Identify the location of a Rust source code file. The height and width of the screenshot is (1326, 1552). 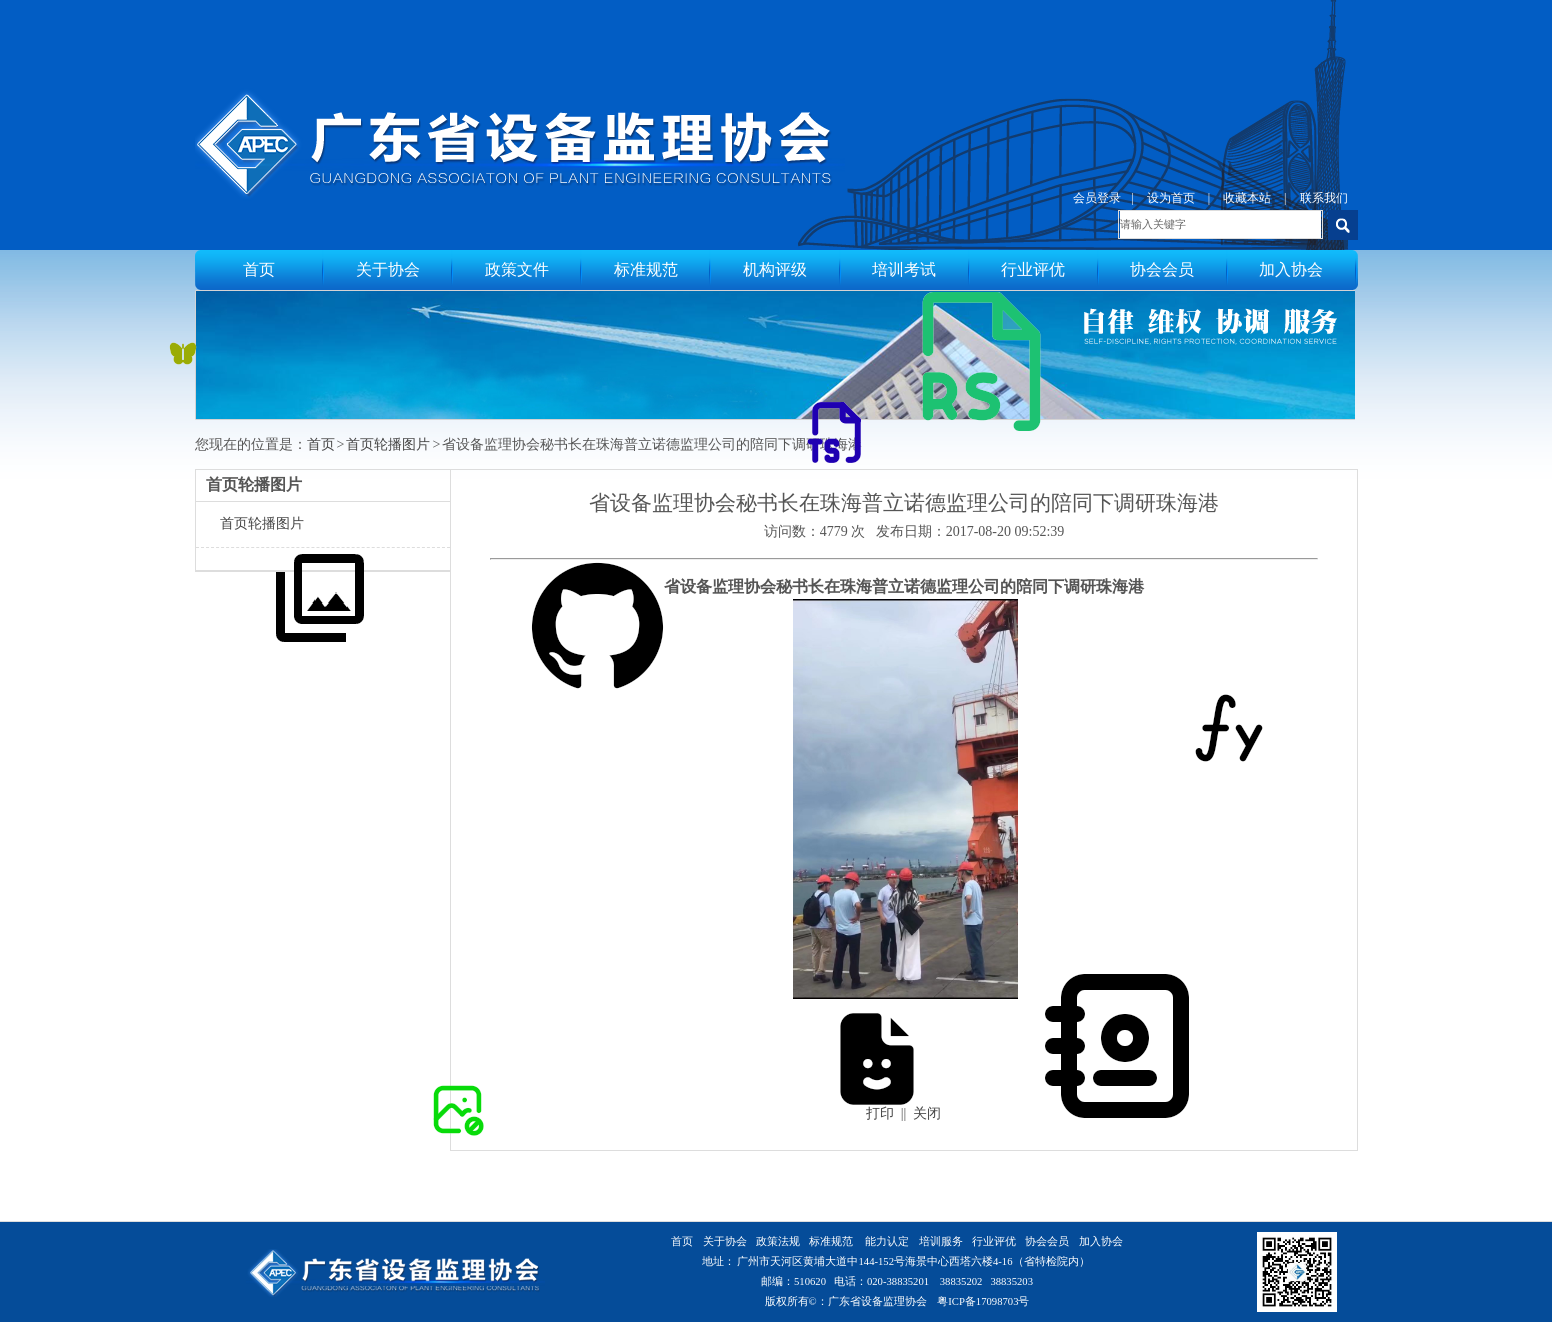
(981, 361).